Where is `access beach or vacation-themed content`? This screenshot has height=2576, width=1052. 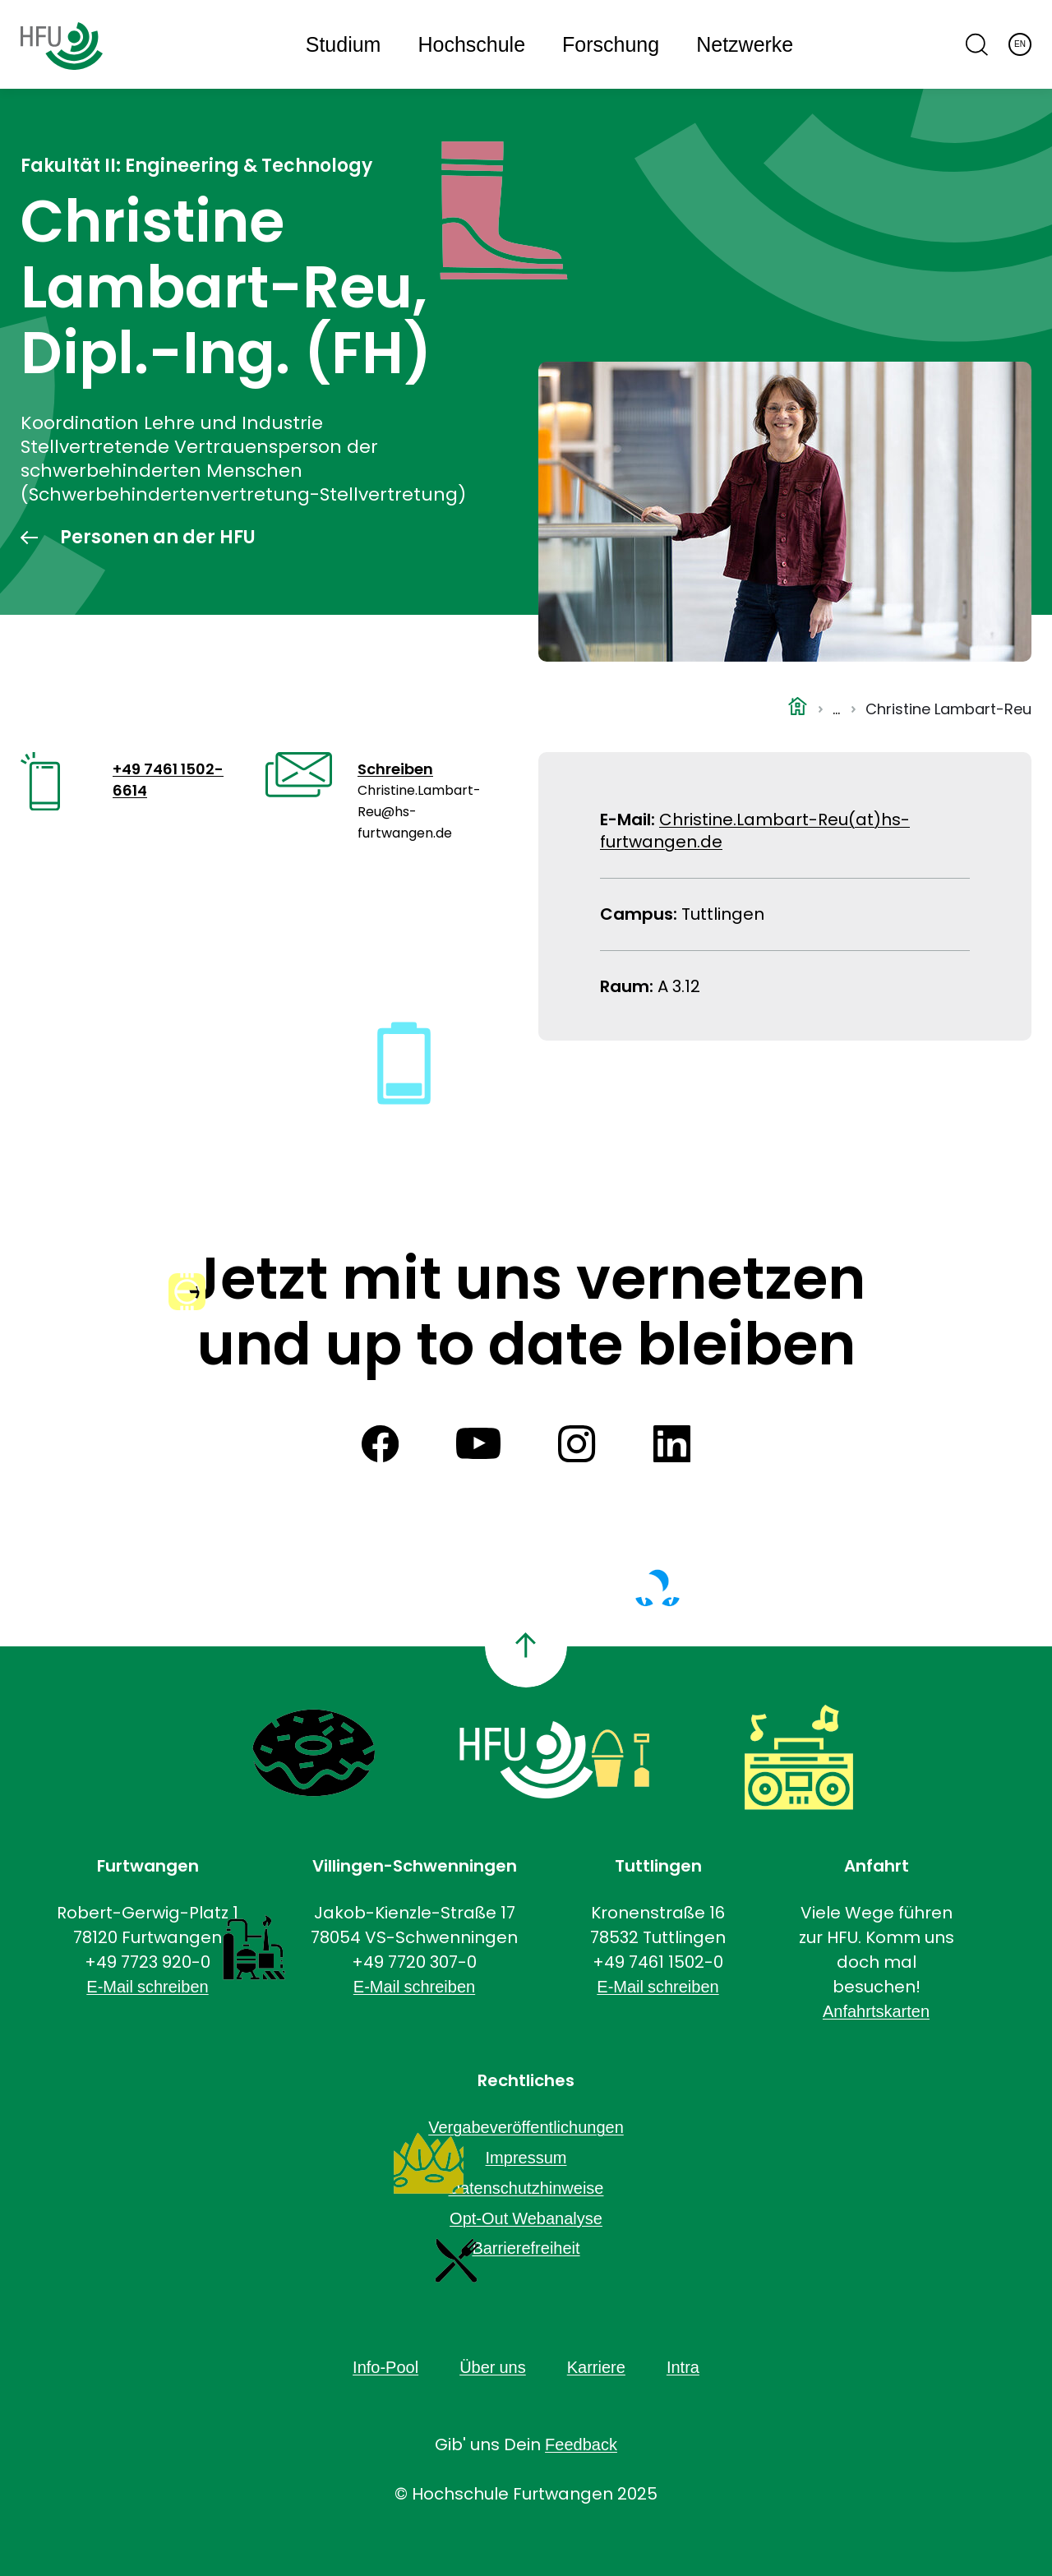 access beach or vacation-themed content is located at coordinates (621, 1758).